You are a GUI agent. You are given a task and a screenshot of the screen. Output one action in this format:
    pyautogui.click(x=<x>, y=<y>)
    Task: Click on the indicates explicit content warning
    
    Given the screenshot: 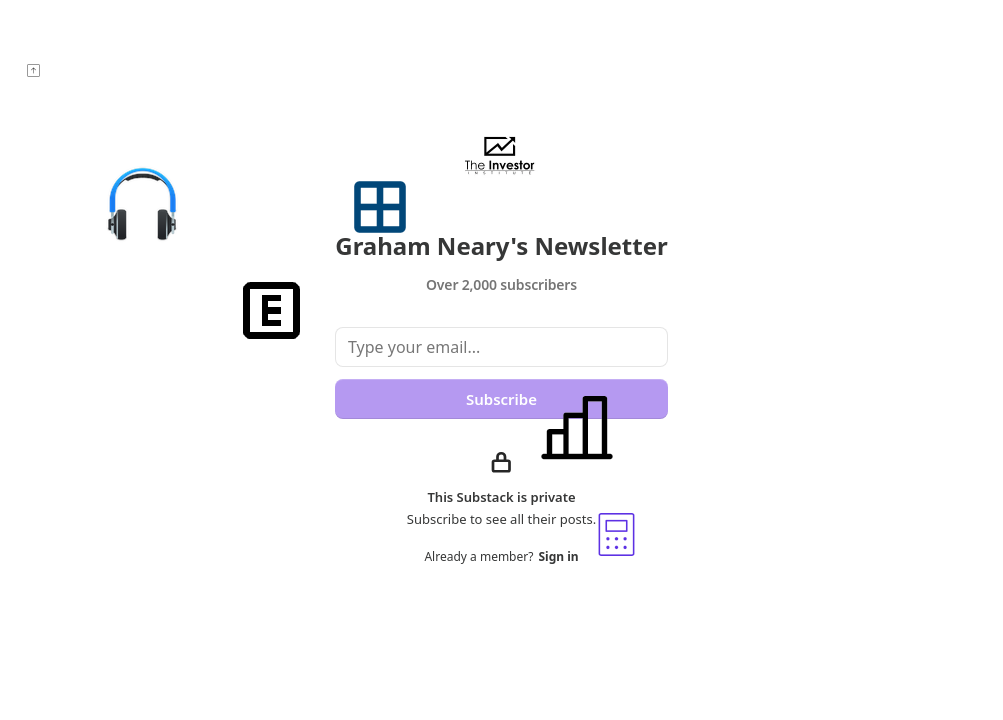 What is the action you would take?
    pyautogui.click(x=271, y=310)
    